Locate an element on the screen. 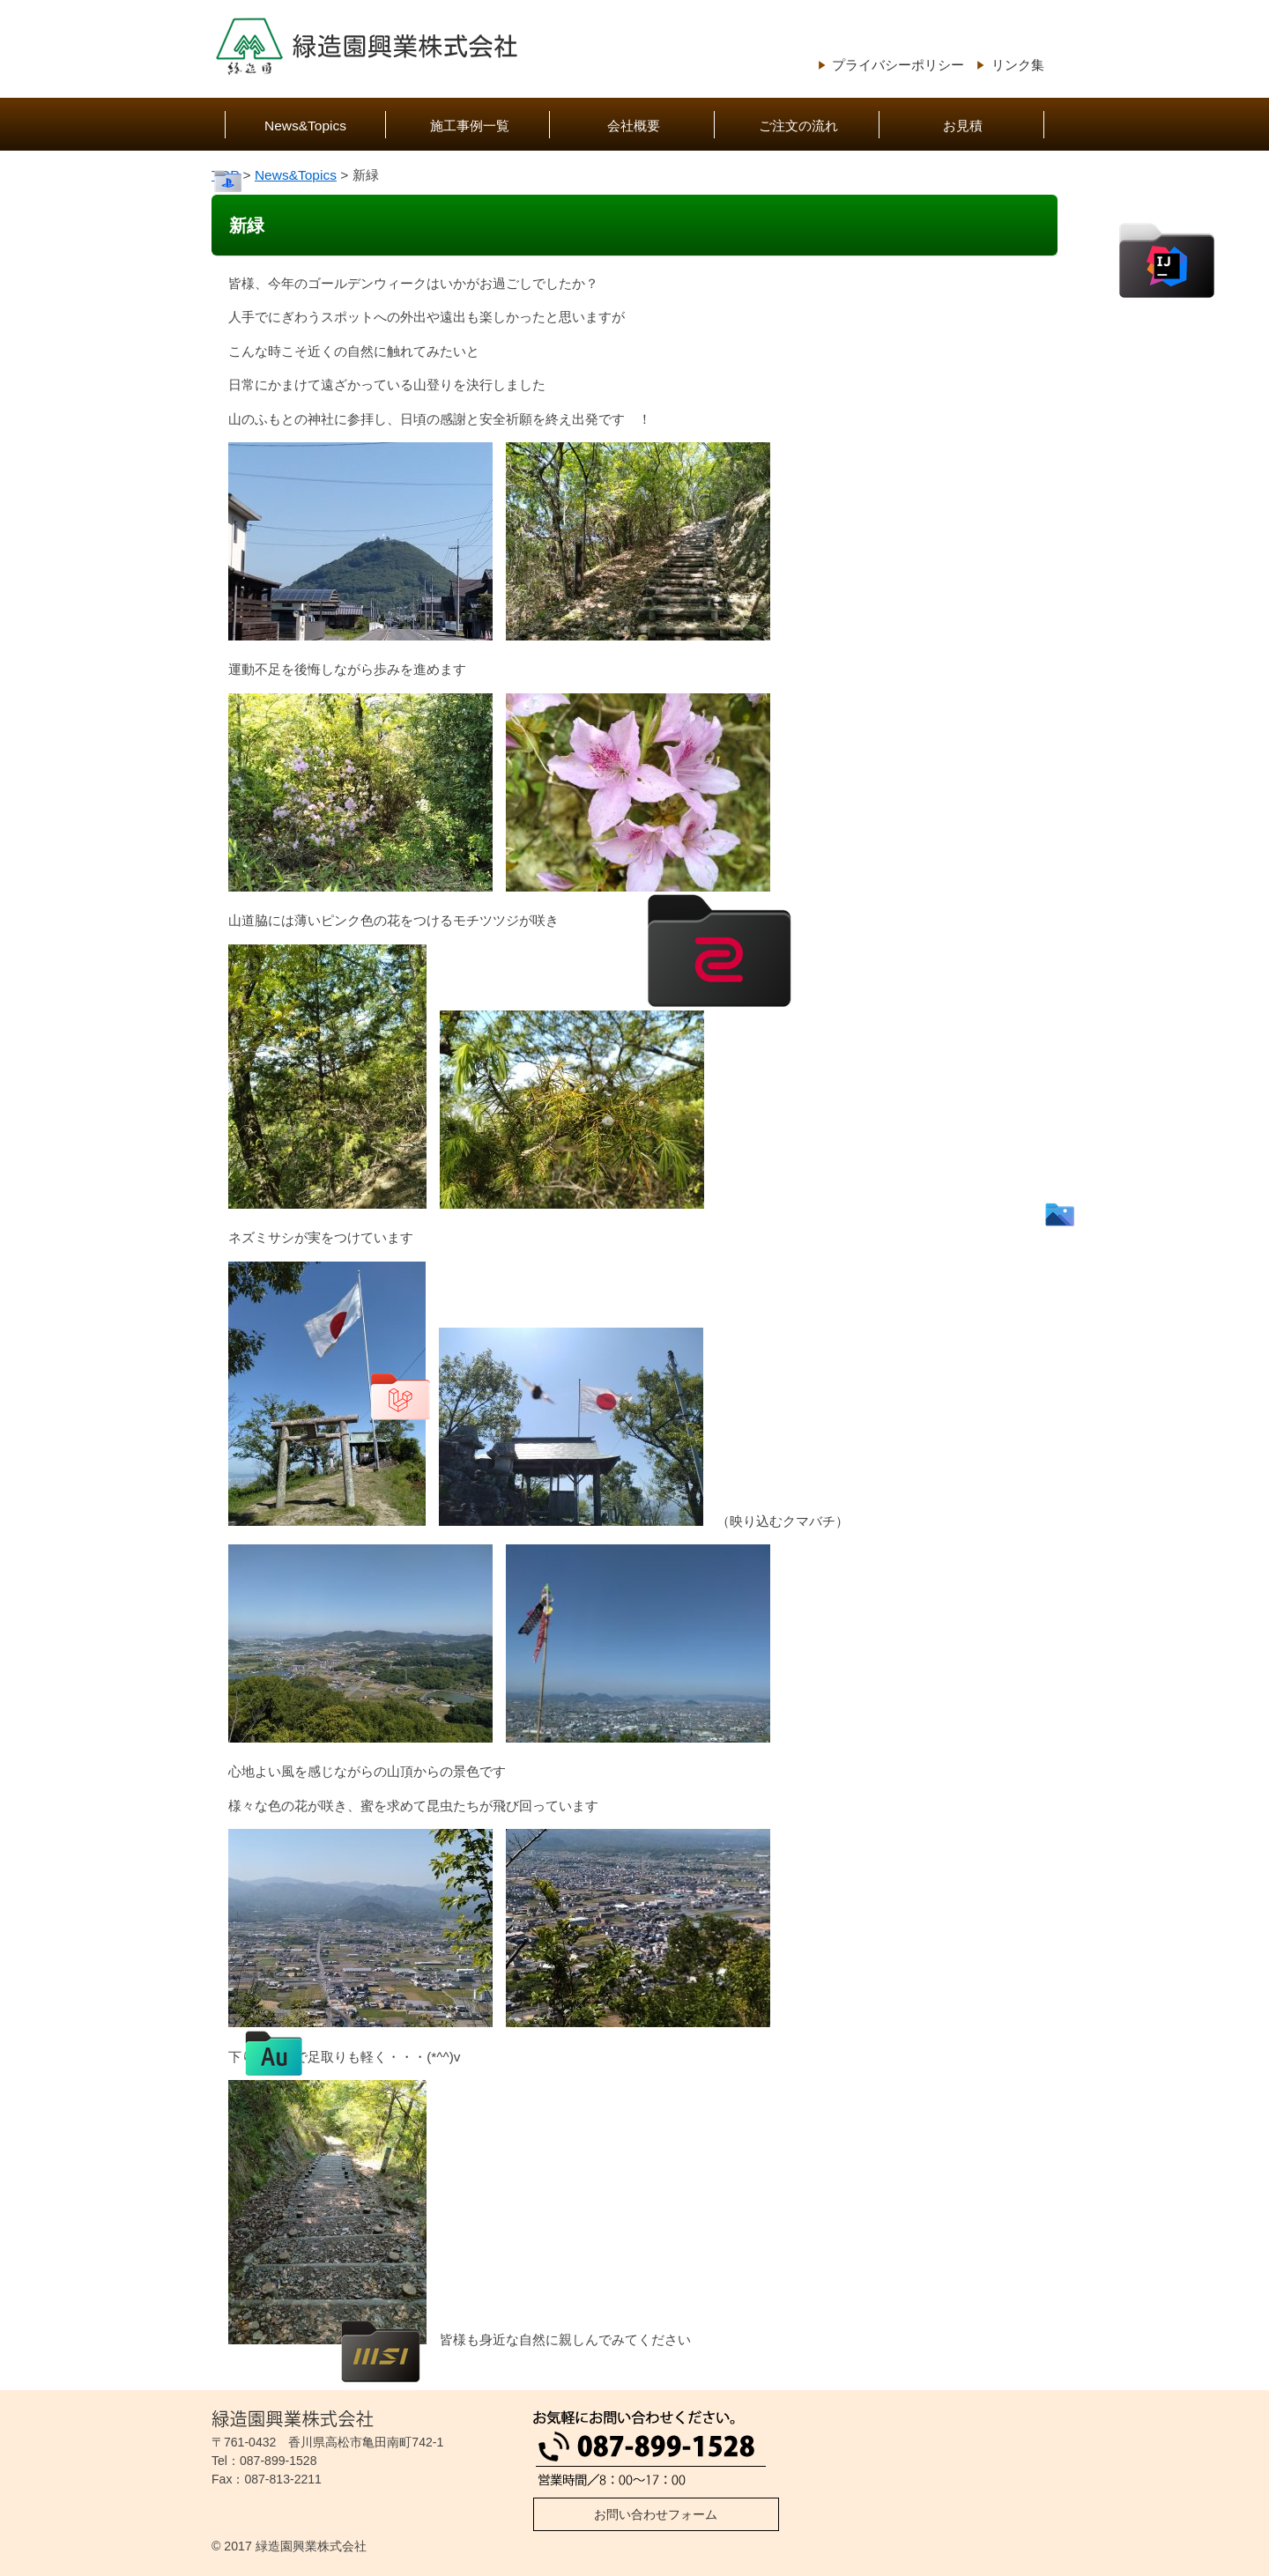  laravel project folder is located at coordinates (400, 1398).